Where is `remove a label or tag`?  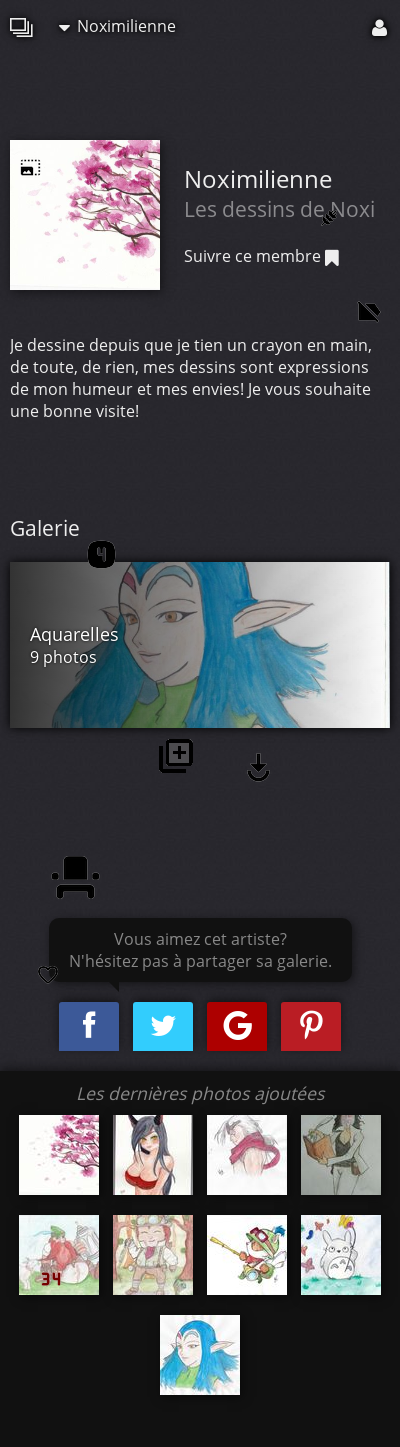 remove a label or tag is located at coordinates (369, 312).